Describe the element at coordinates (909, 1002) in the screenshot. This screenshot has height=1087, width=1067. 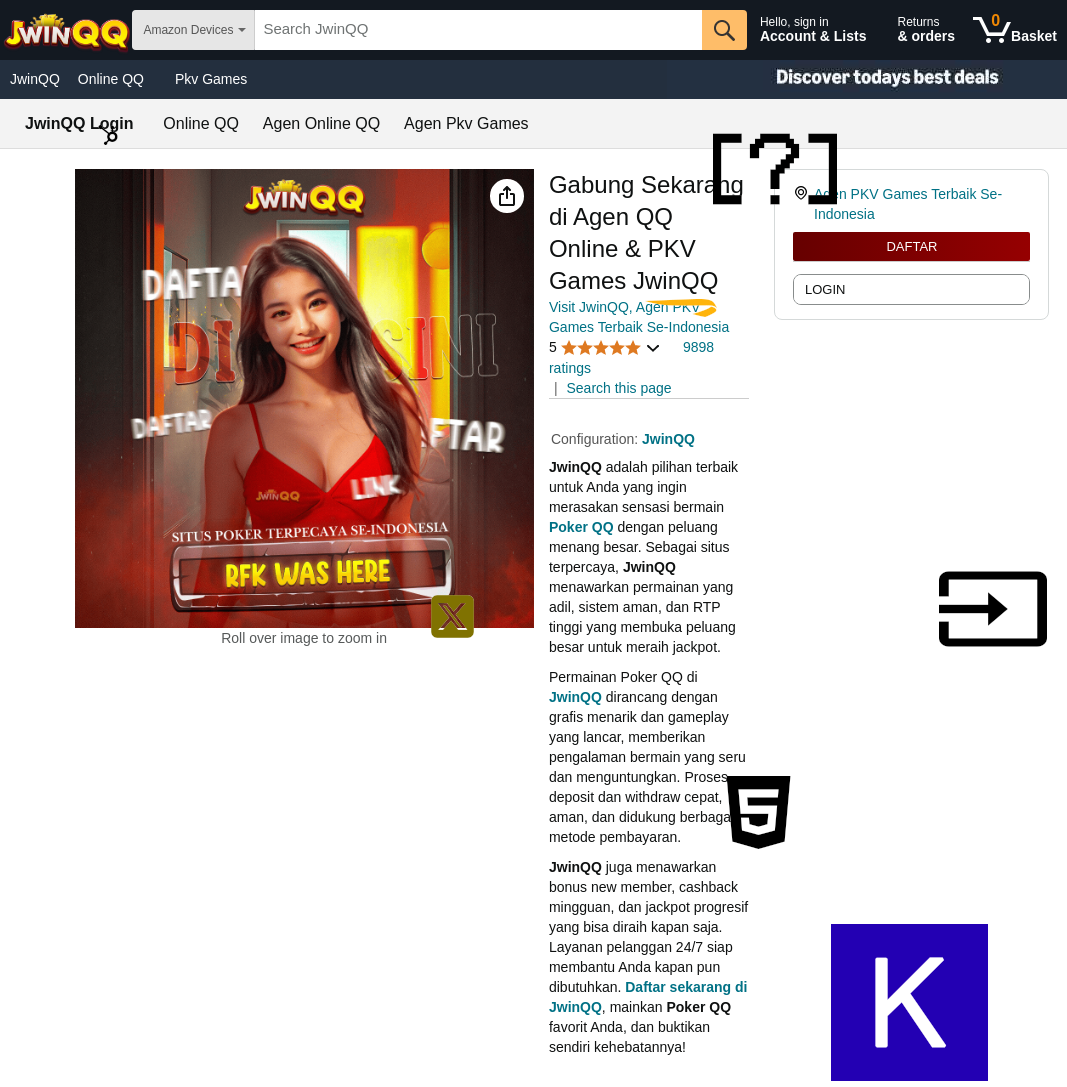
I see `Keras deep learning framework logo` at that location.